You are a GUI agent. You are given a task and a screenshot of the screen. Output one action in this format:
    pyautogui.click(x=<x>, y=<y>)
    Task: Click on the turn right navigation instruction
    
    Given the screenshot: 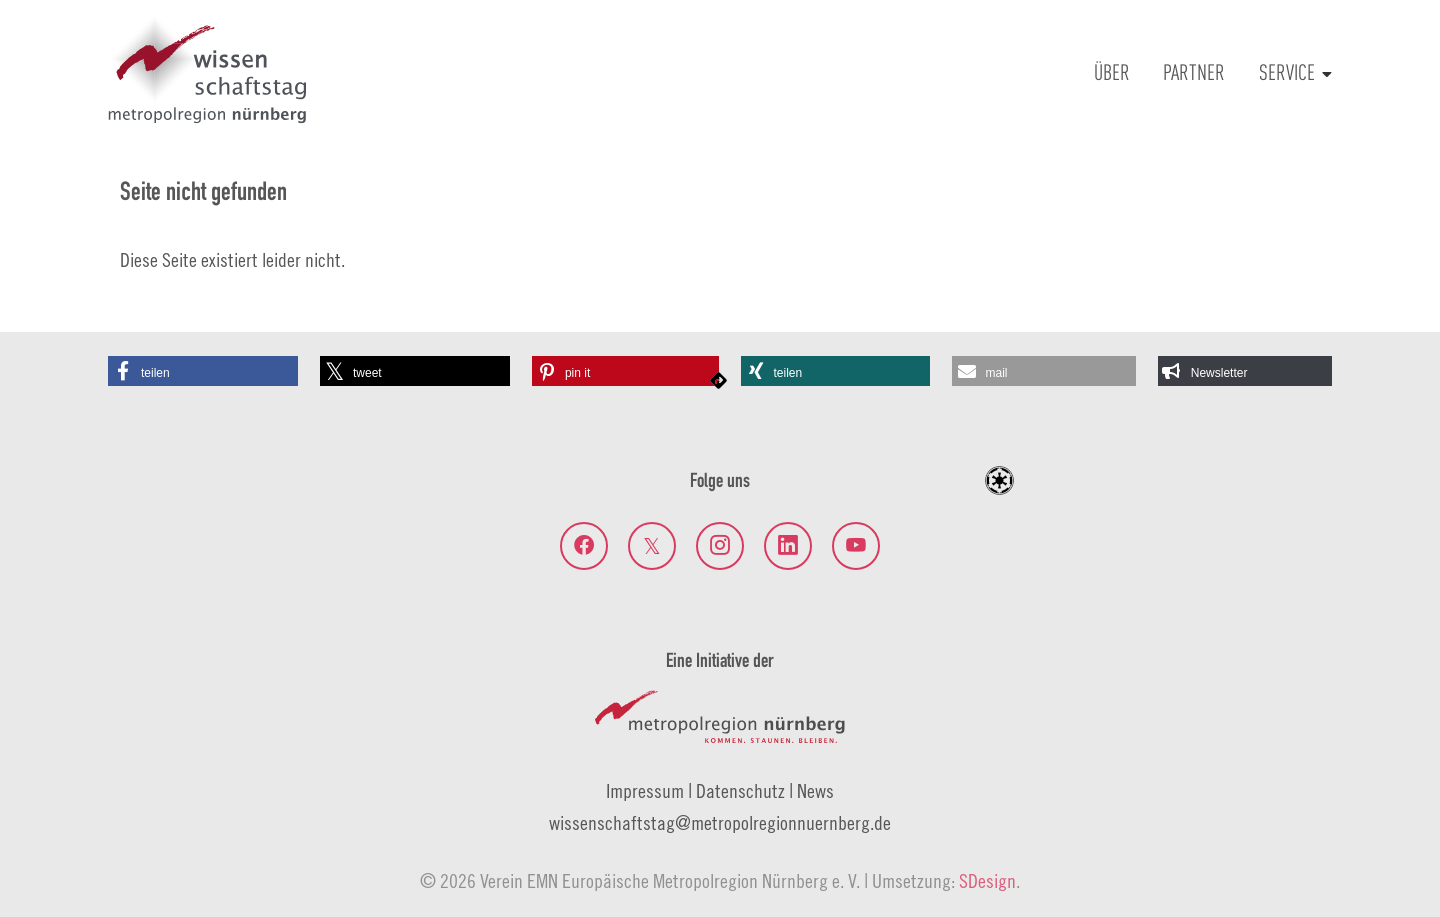 What is the action you would take?
    pyautogui.click(x=718, y=380)
    